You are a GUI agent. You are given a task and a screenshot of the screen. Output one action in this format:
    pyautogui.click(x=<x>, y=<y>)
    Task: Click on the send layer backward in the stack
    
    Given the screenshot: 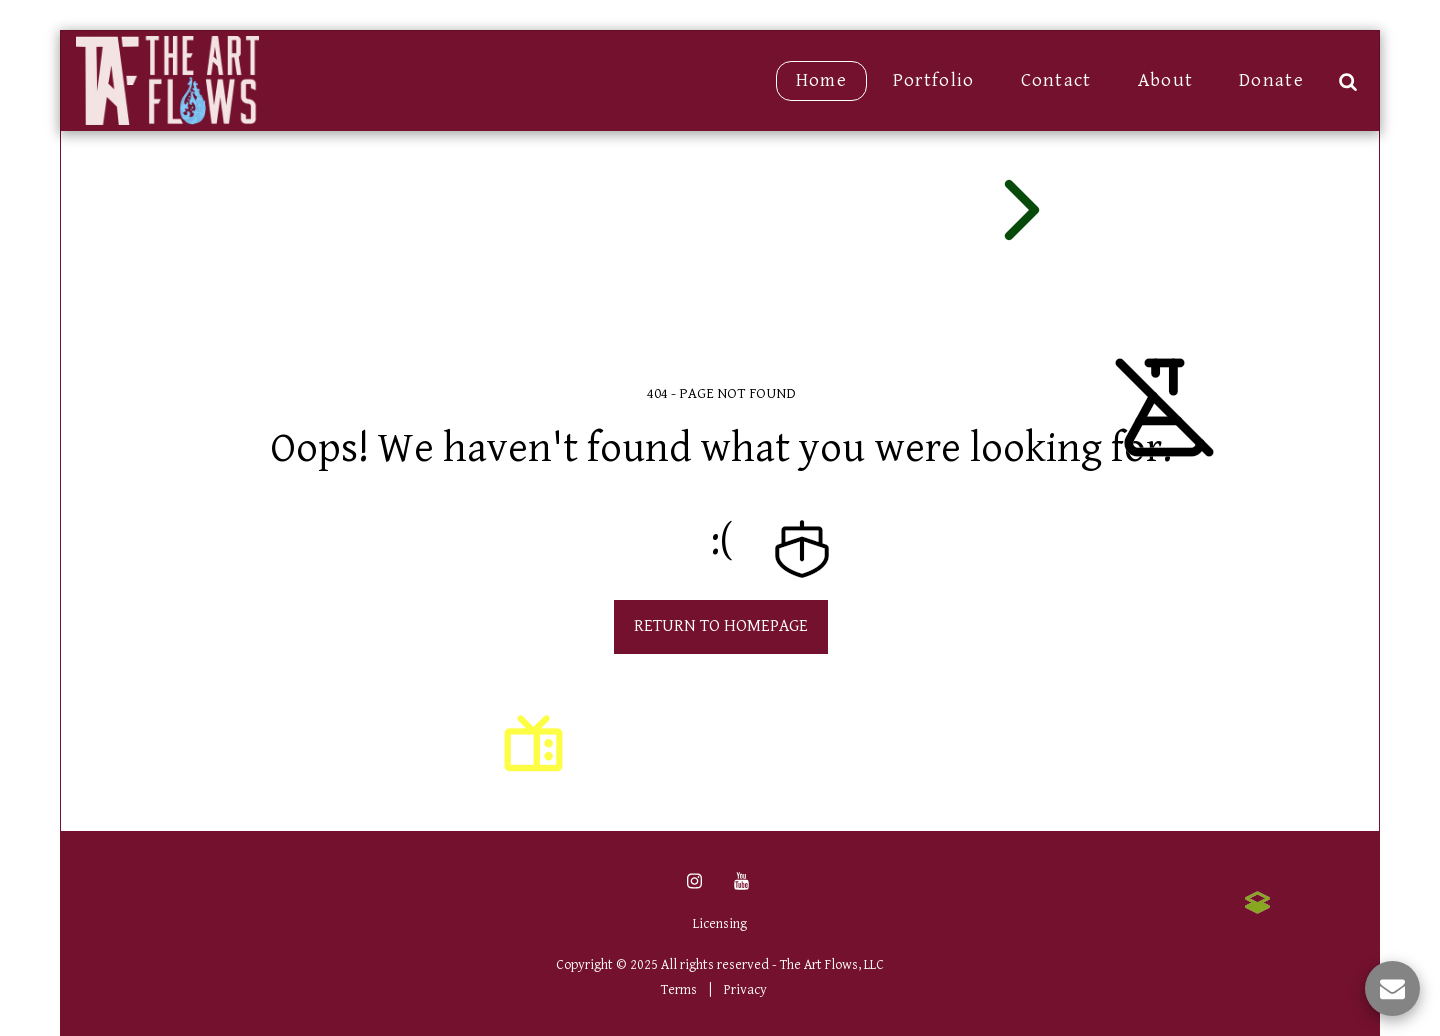 What is the action you would take?
    pyautogui.click(x=1257, y=902)
    